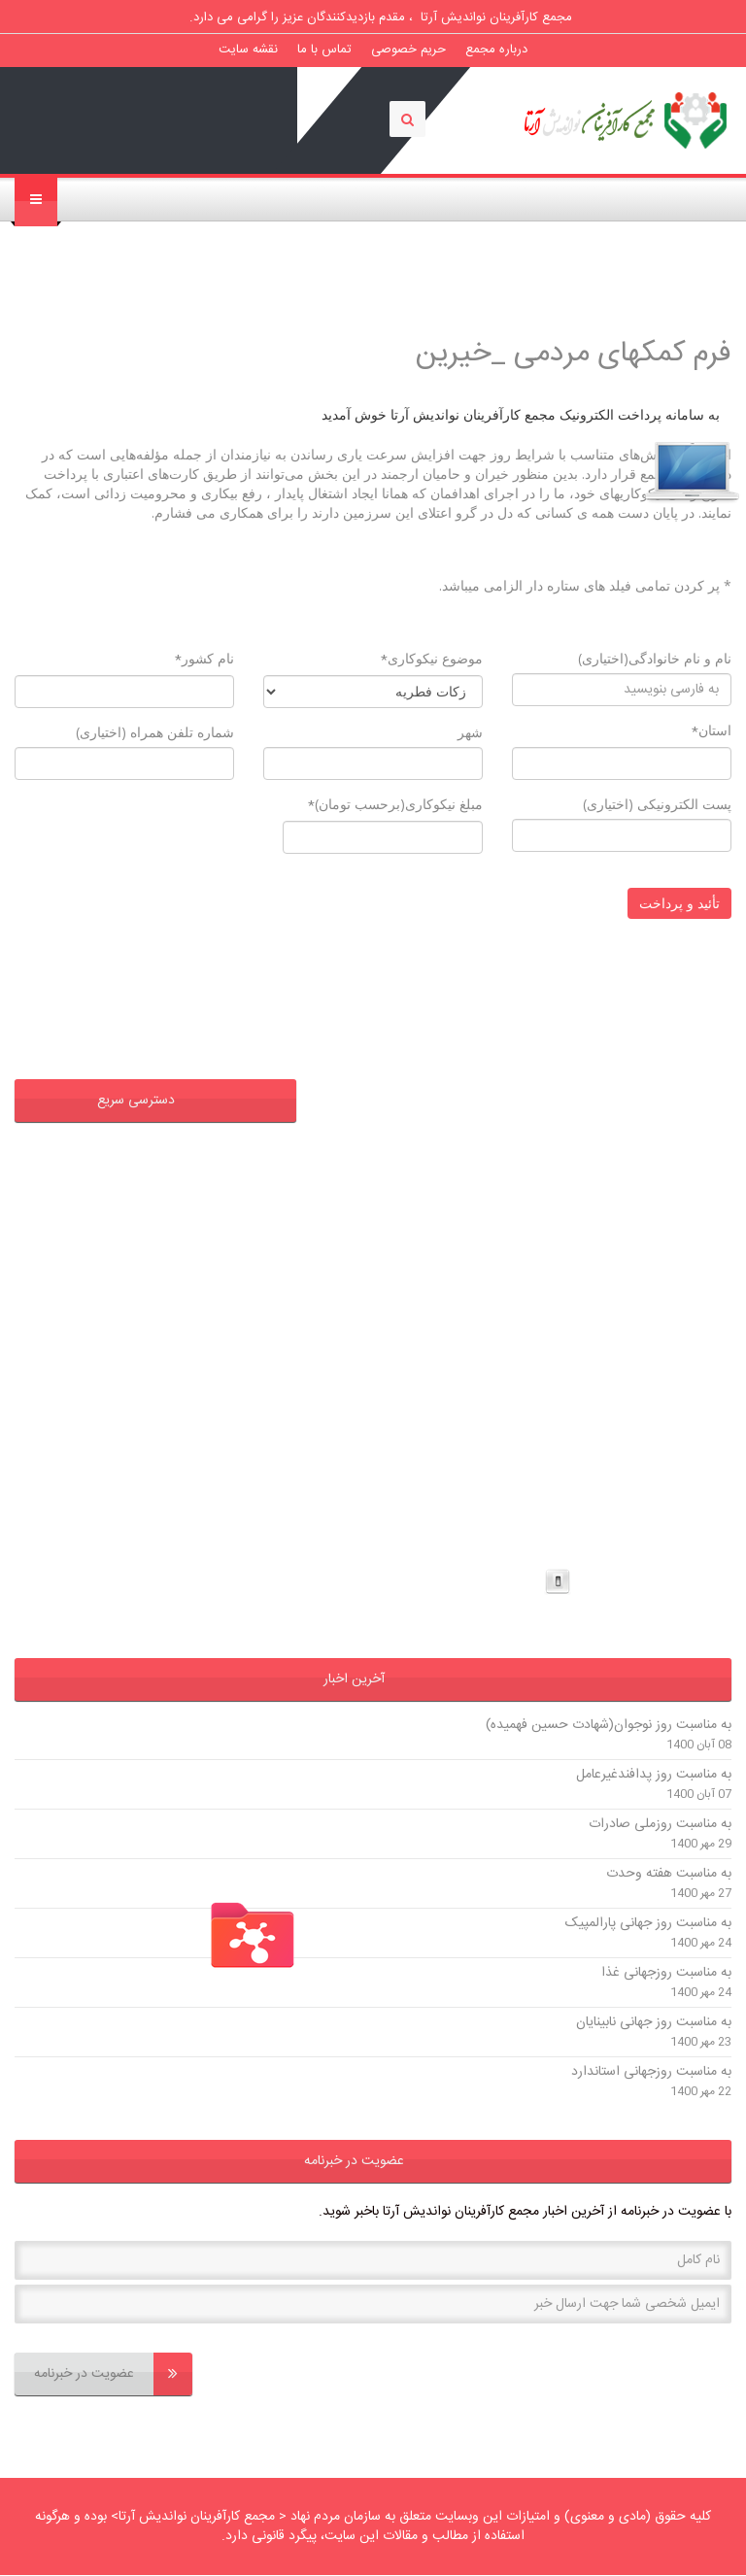 This screenshot has width=746, height=2576. What do you see at coordinates (692, 469) in the screenshot?
I see `represents an apple ibook g4 laptop device` at bounding box center [692, 469].